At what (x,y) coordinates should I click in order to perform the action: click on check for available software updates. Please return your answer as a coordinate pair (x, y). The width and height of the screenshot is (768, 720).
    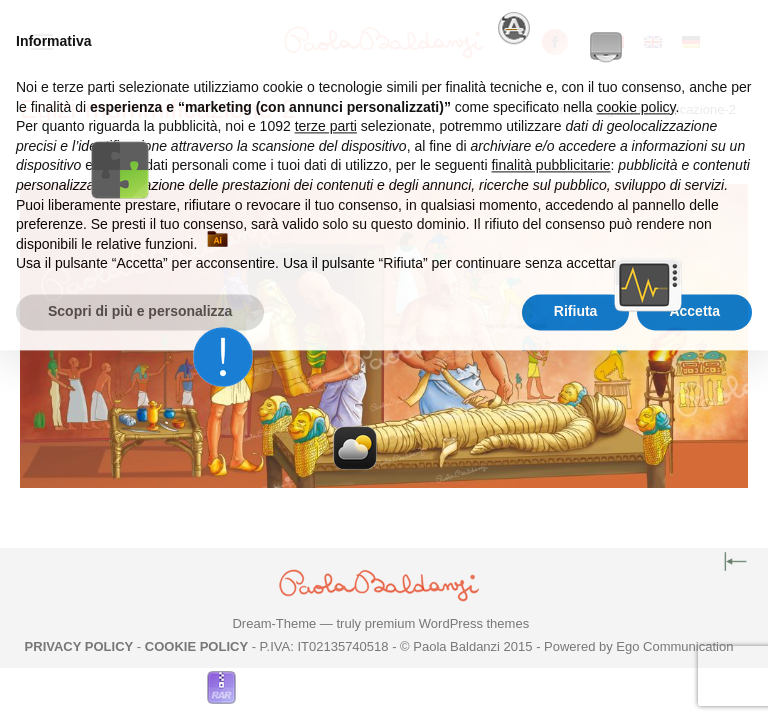
    Looking at the image, I should click on (514, 28).